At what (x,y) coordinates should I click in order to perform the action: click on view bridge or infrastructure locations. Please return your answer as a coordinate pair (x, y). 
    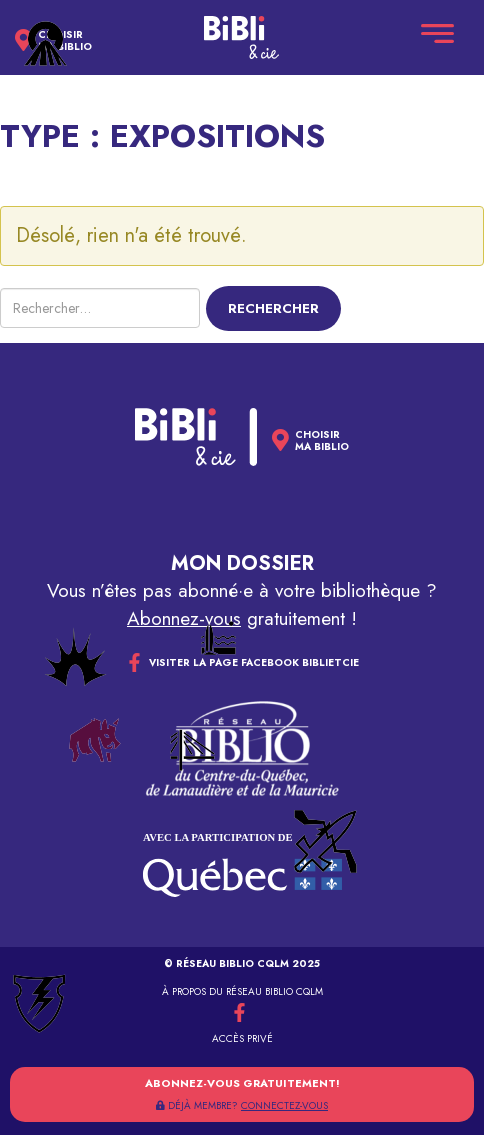
    Looking at the image, I should click on (192, 749).